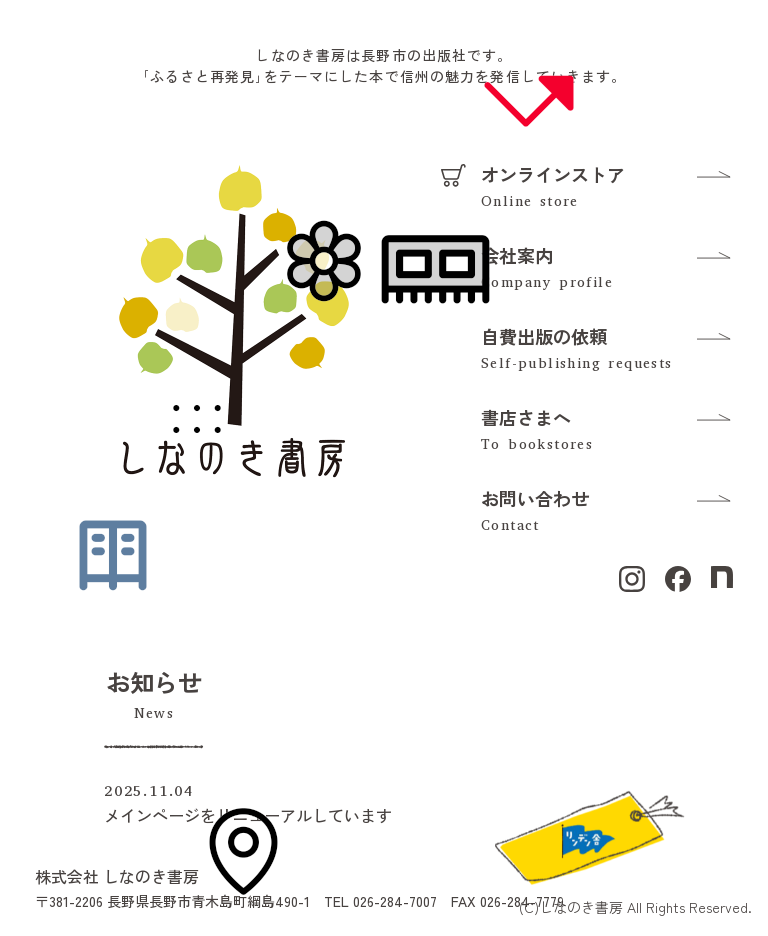 The height and width of the screenshot is (936, 768). Describe the element at coordinates (243, 851) in the screenshot. I see `view or set a location on the map` at that location.